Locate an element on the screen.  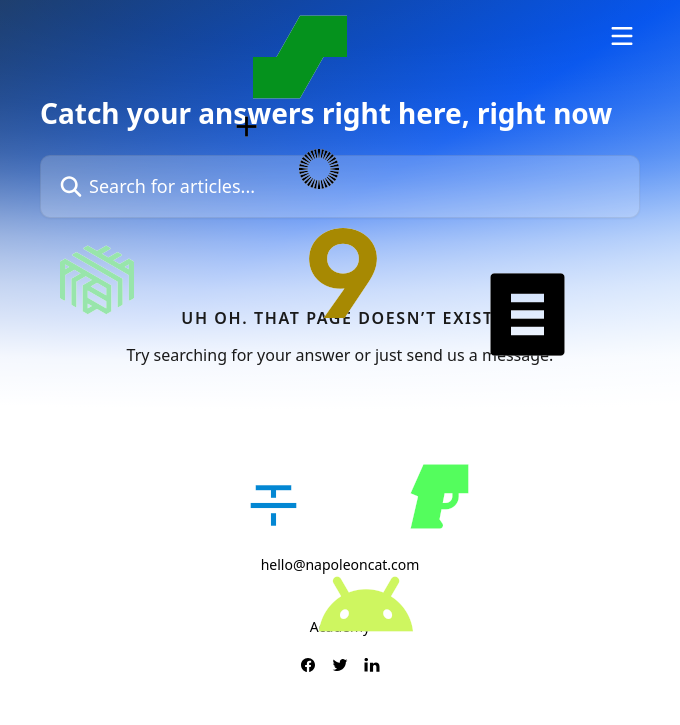
android operating system logo is located at coordinates (366, 604).